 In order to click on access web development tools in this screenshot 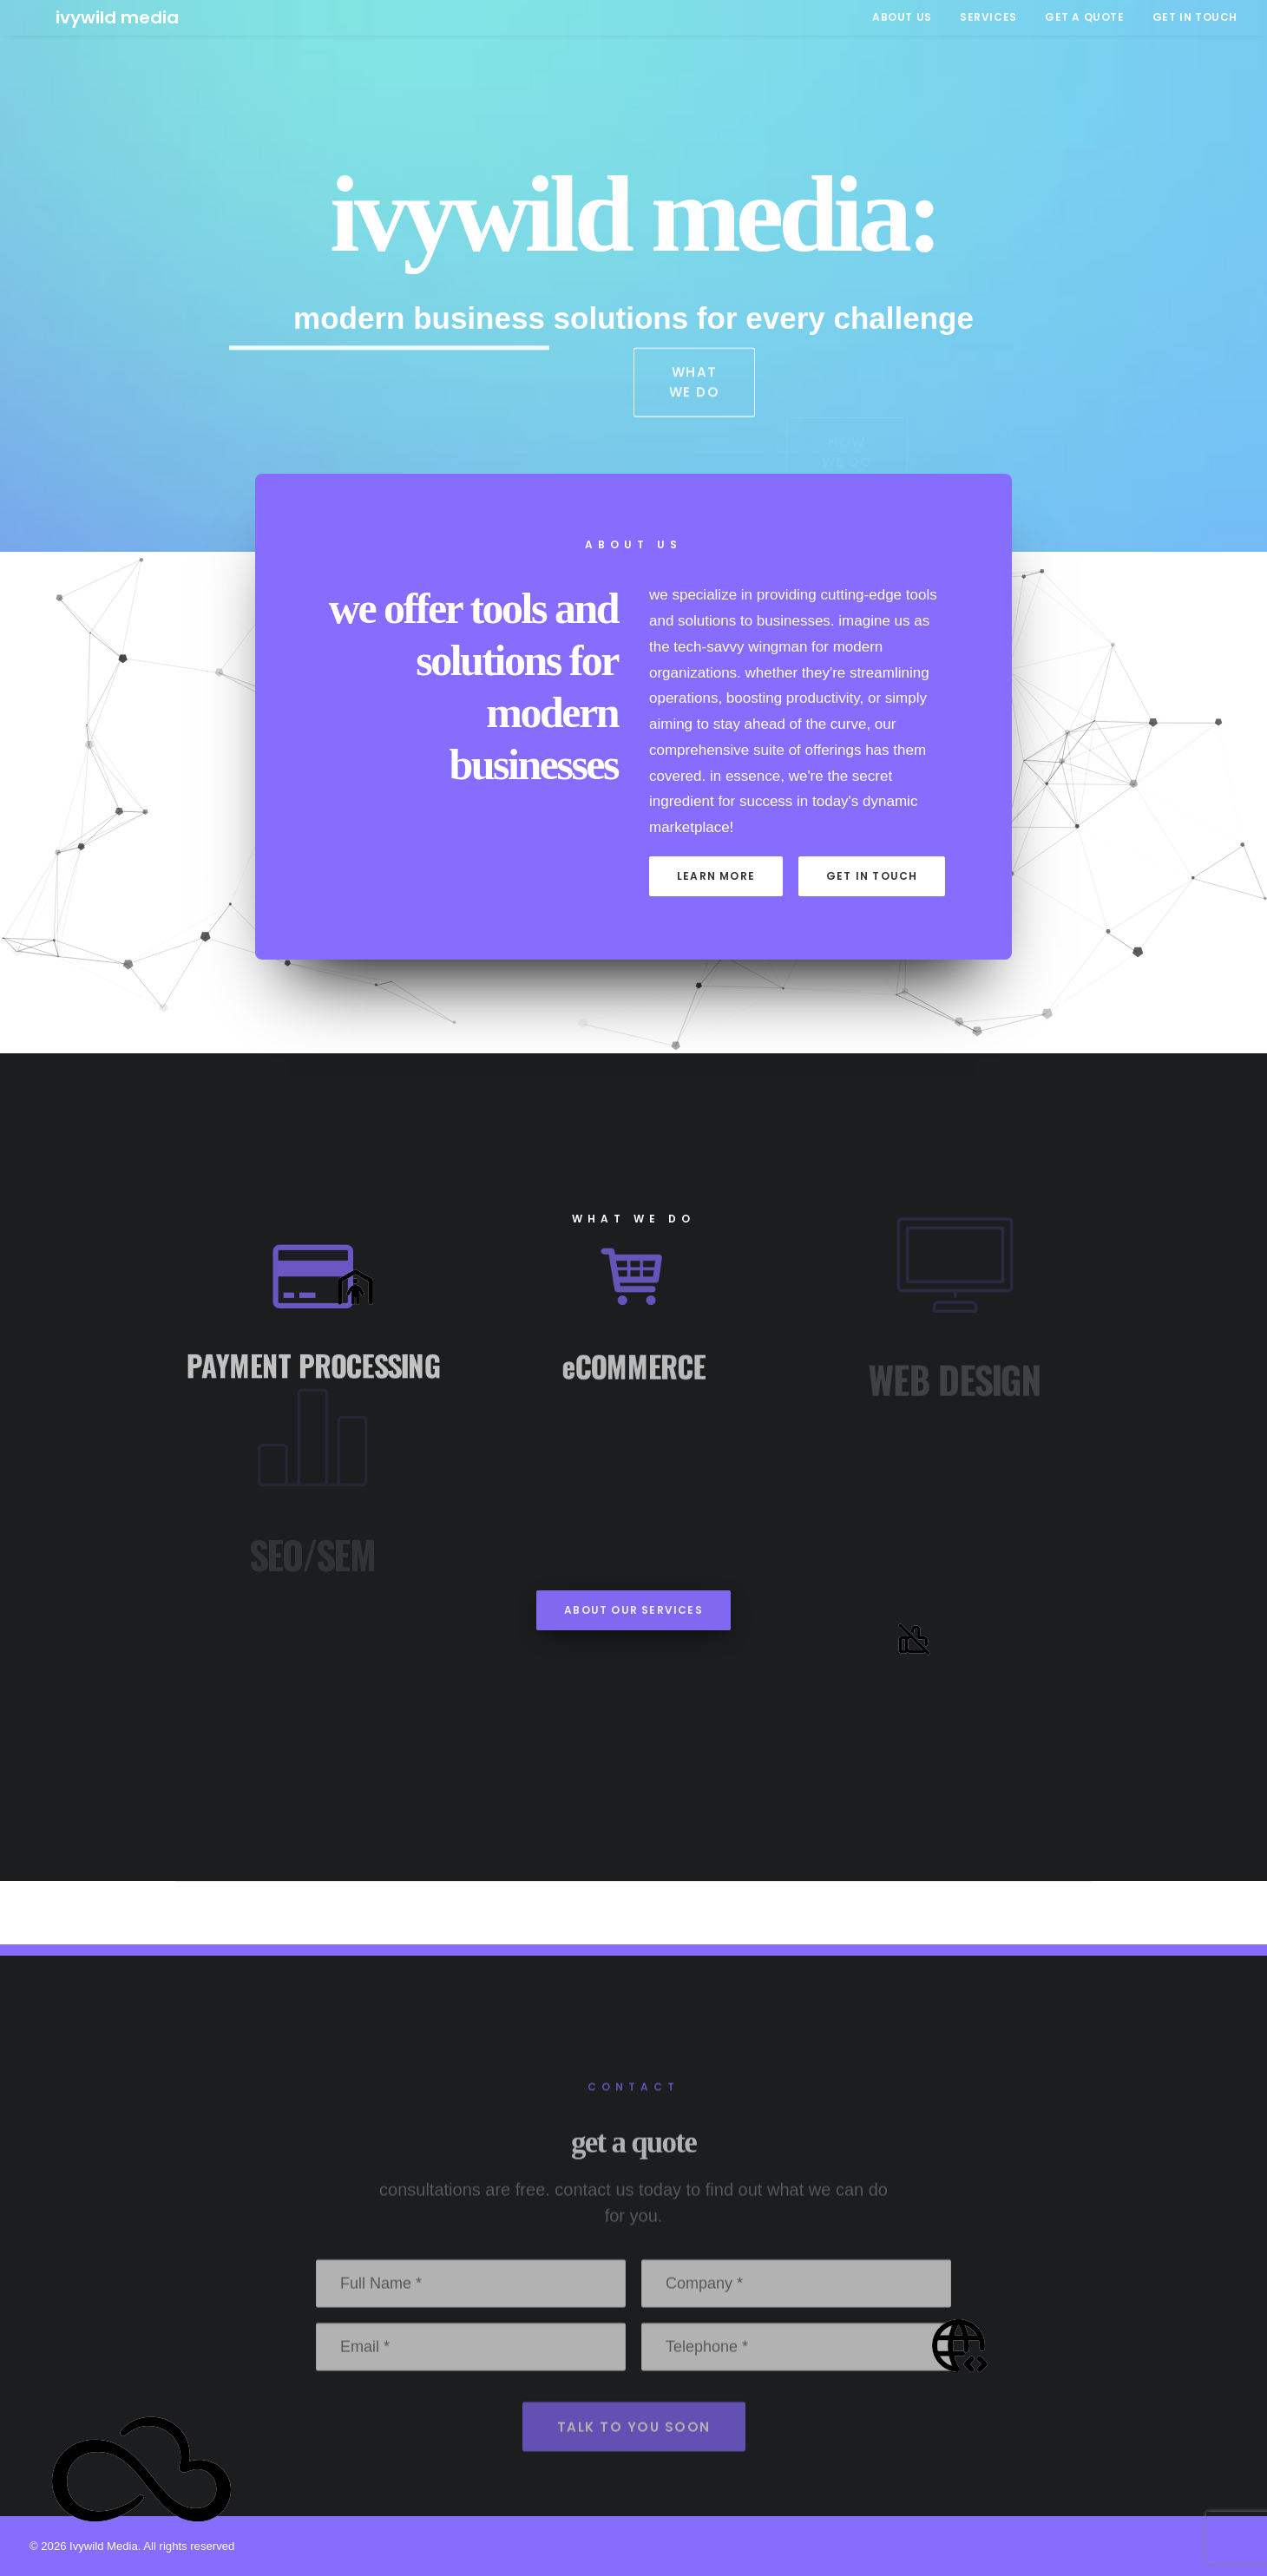, I will do `click(958, 2345)`.